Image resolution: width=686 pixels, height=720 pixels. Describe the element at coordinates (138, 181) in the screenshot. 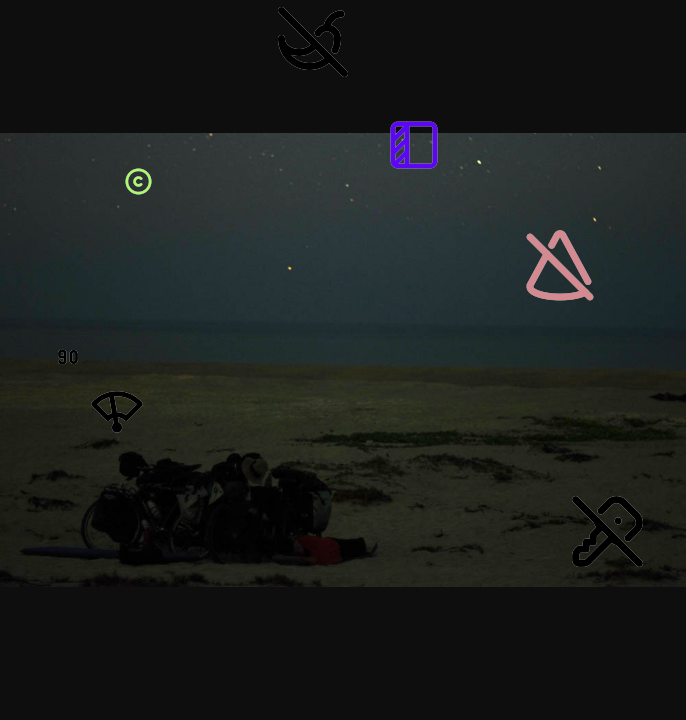

I see `indicates copyrighted content` at that location.